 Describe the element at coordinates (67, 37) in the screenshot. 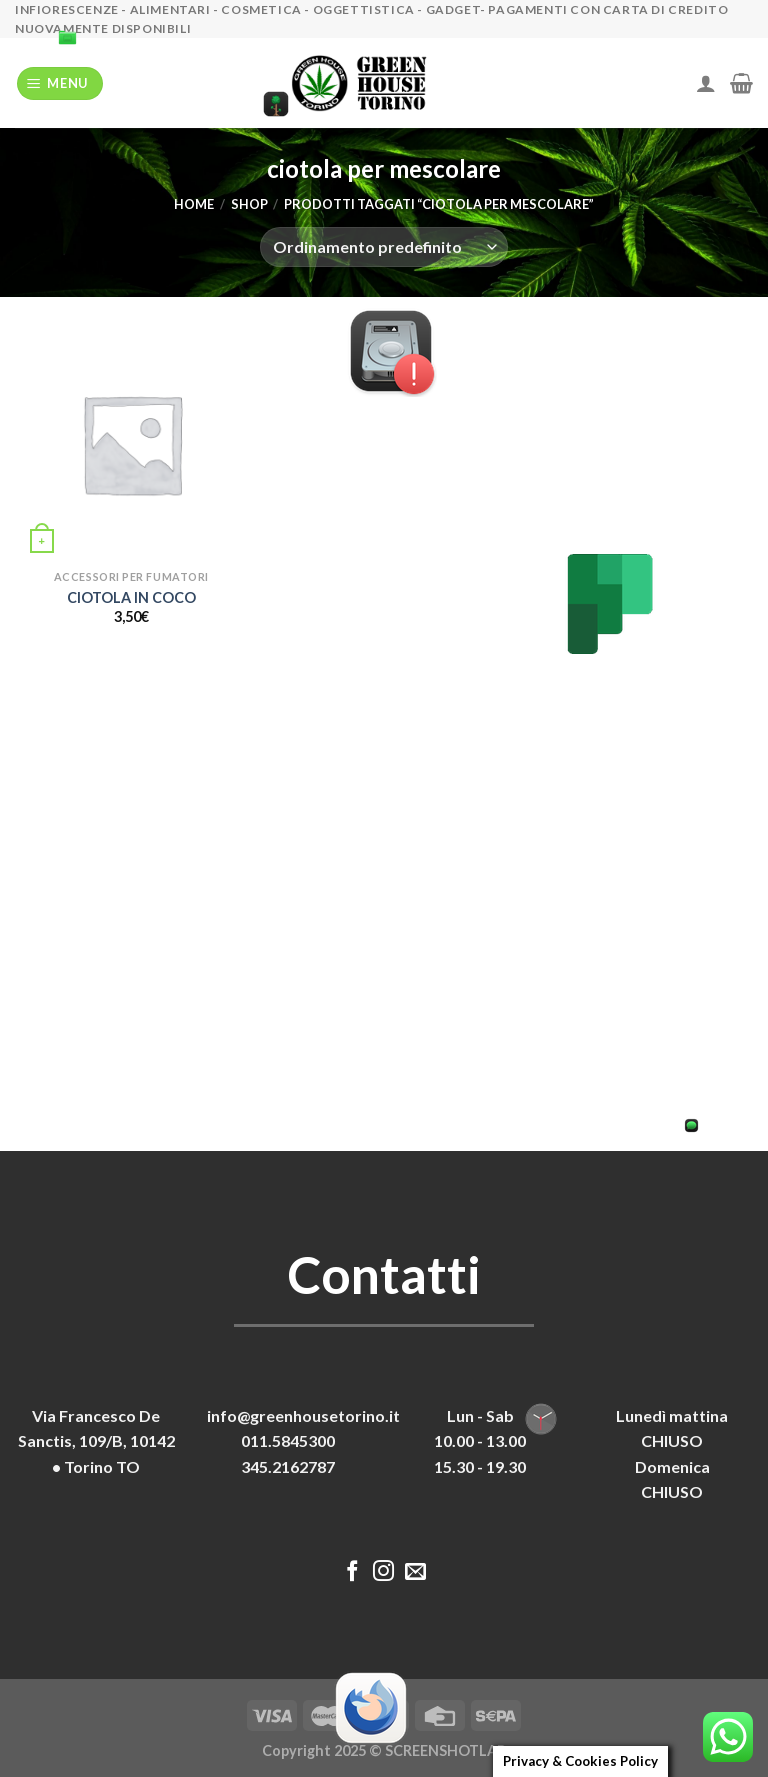

I see `open desktop folder` at that location.